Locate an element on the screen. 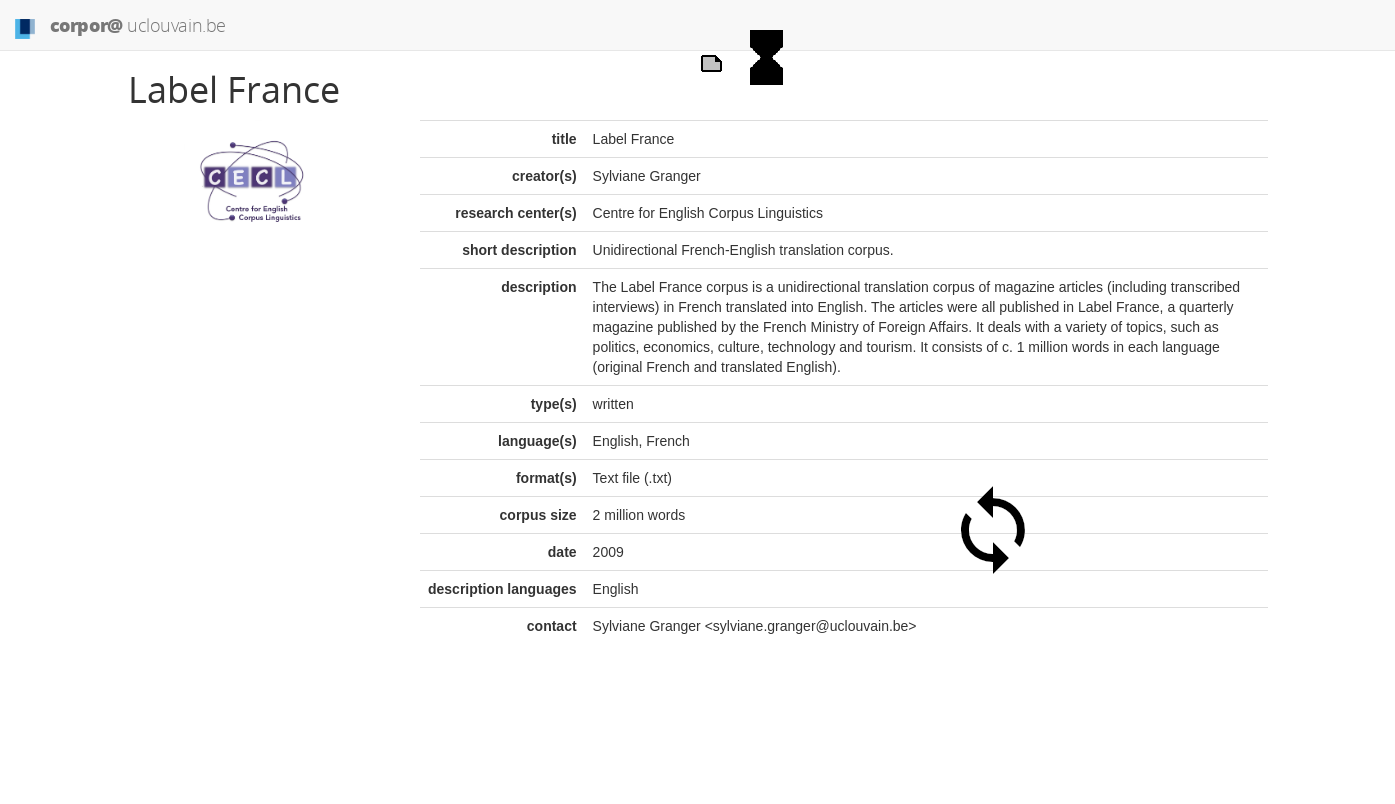 The width and height of the screenshot is (1395, 804). indicates a process is in progress or loading is located at coordinates (766, 57).